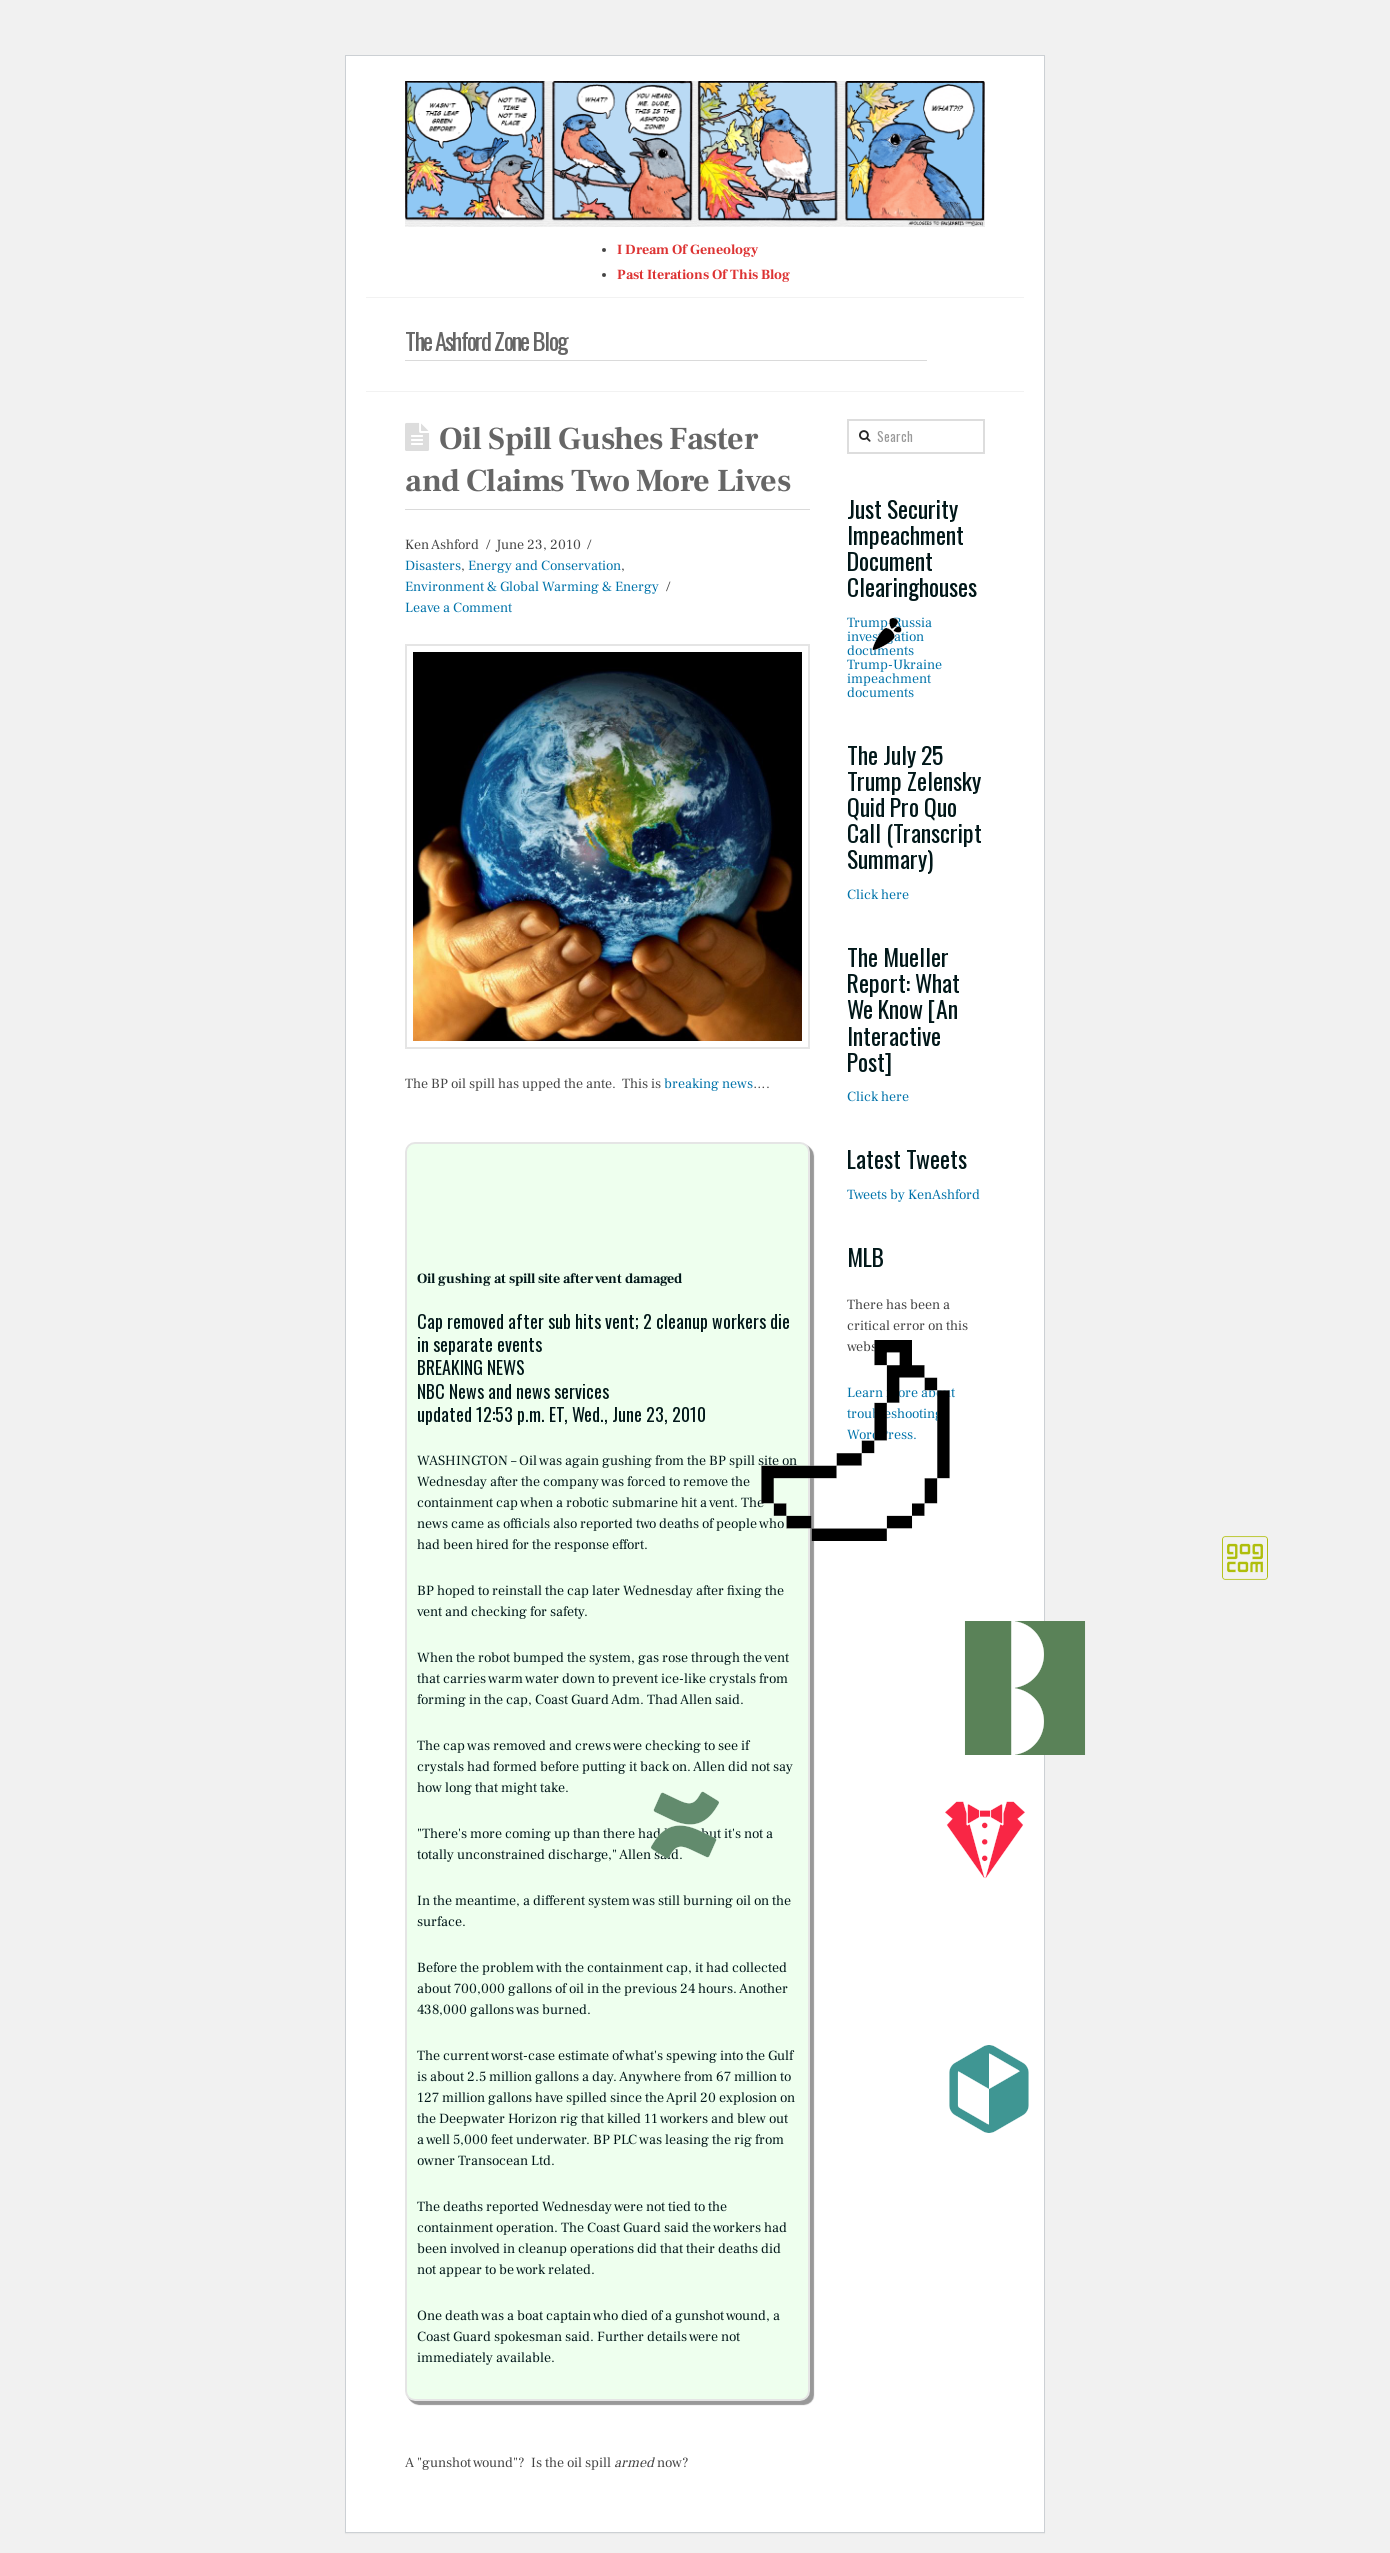  What do you see at coordinates (1245, 1558) in the screenshot?
I see `visit the GOG.com game store` at bounding box center [1245, 1558].